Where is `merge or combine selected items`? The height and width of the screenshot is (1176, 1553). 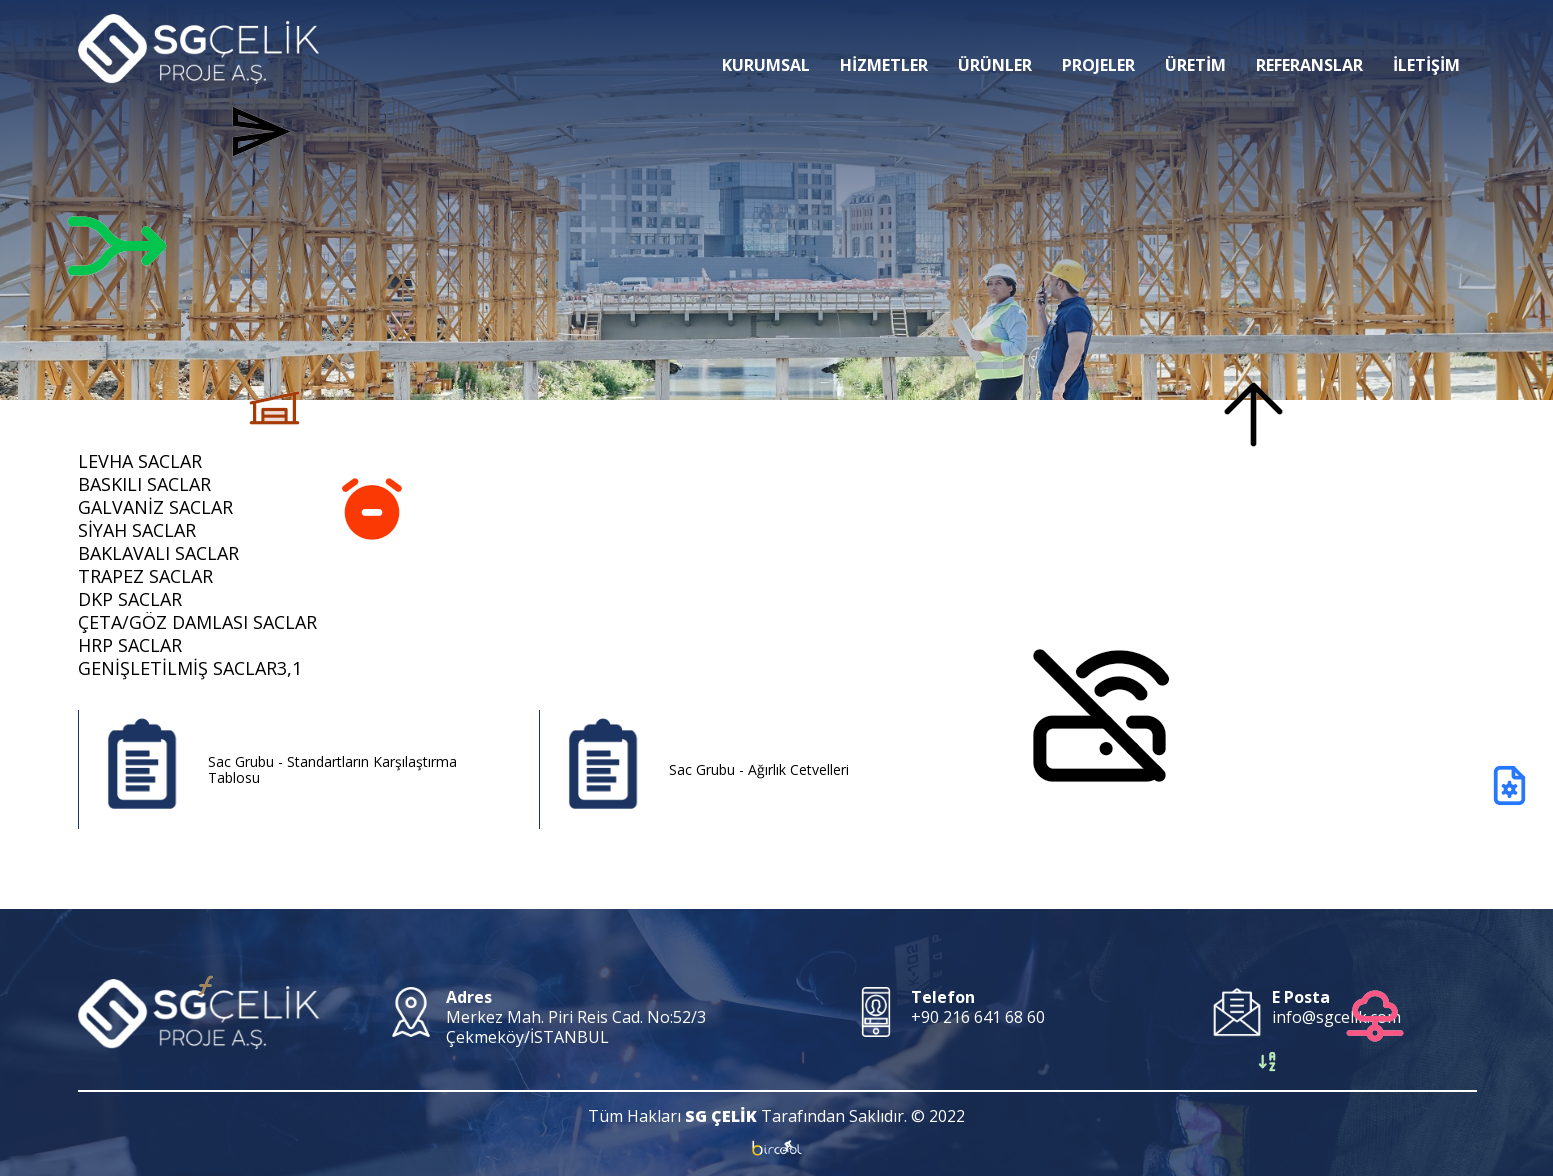
merge or combine selected items is located at coordinates (117, 246).